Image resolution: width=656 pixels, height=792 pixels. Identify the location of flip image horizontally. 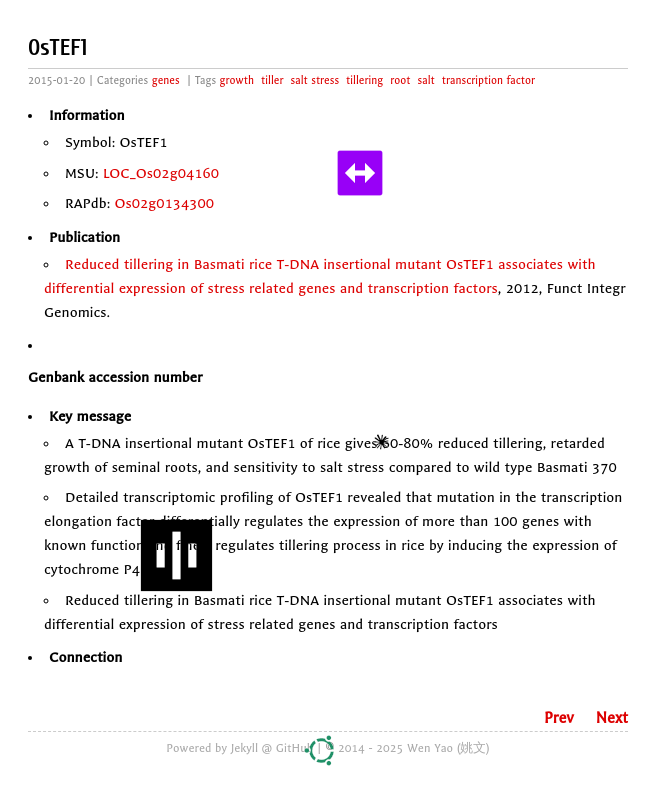
(360, 173).